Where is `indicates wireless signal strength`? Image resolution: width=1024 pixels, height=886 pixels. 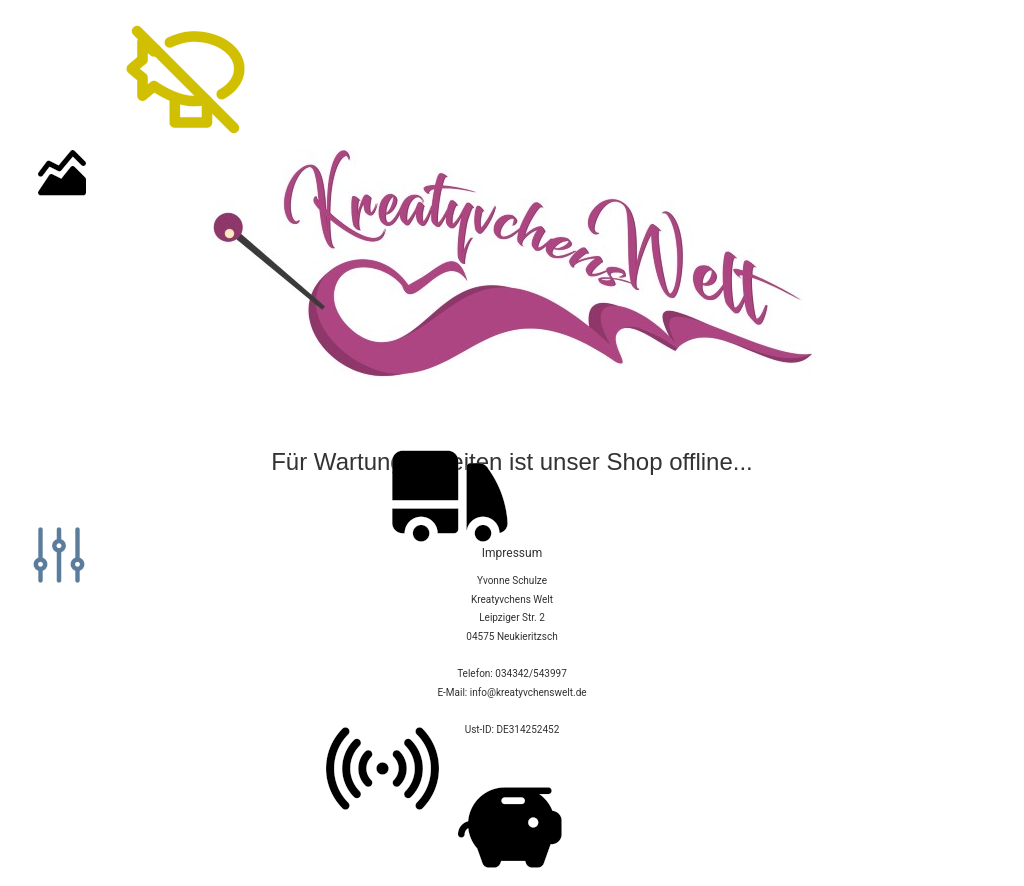 indicates wireless signal strength is located at coordinates (382, 768).